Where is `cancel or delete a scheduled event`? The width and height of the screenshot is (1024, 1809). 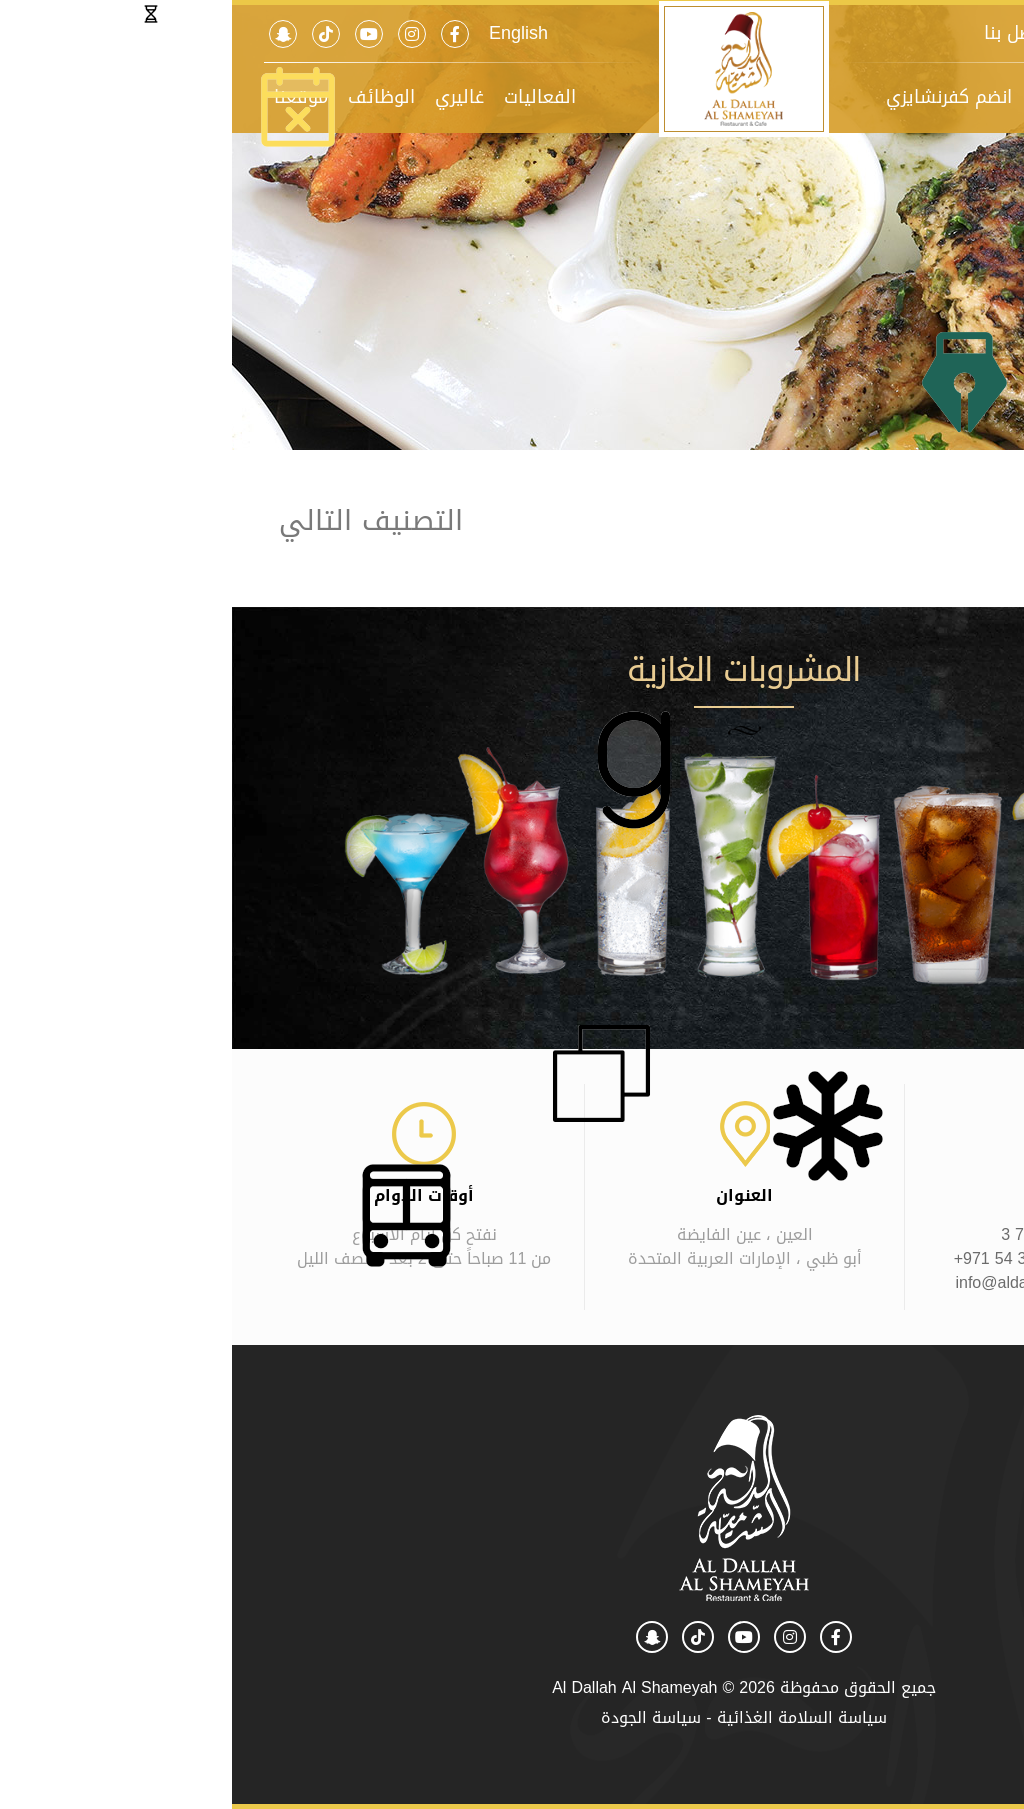
cancel or delete a scheduled event is located at coordinates (298, 110).